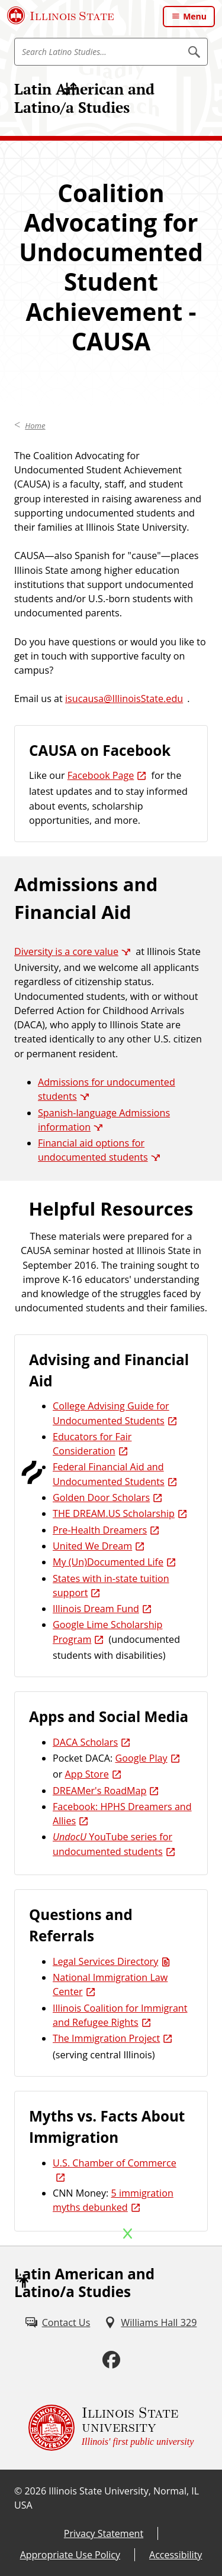 This screenshot has width=222, height=2576. I want to click on indicates a person with high energy or activity, so click(23, 2281).